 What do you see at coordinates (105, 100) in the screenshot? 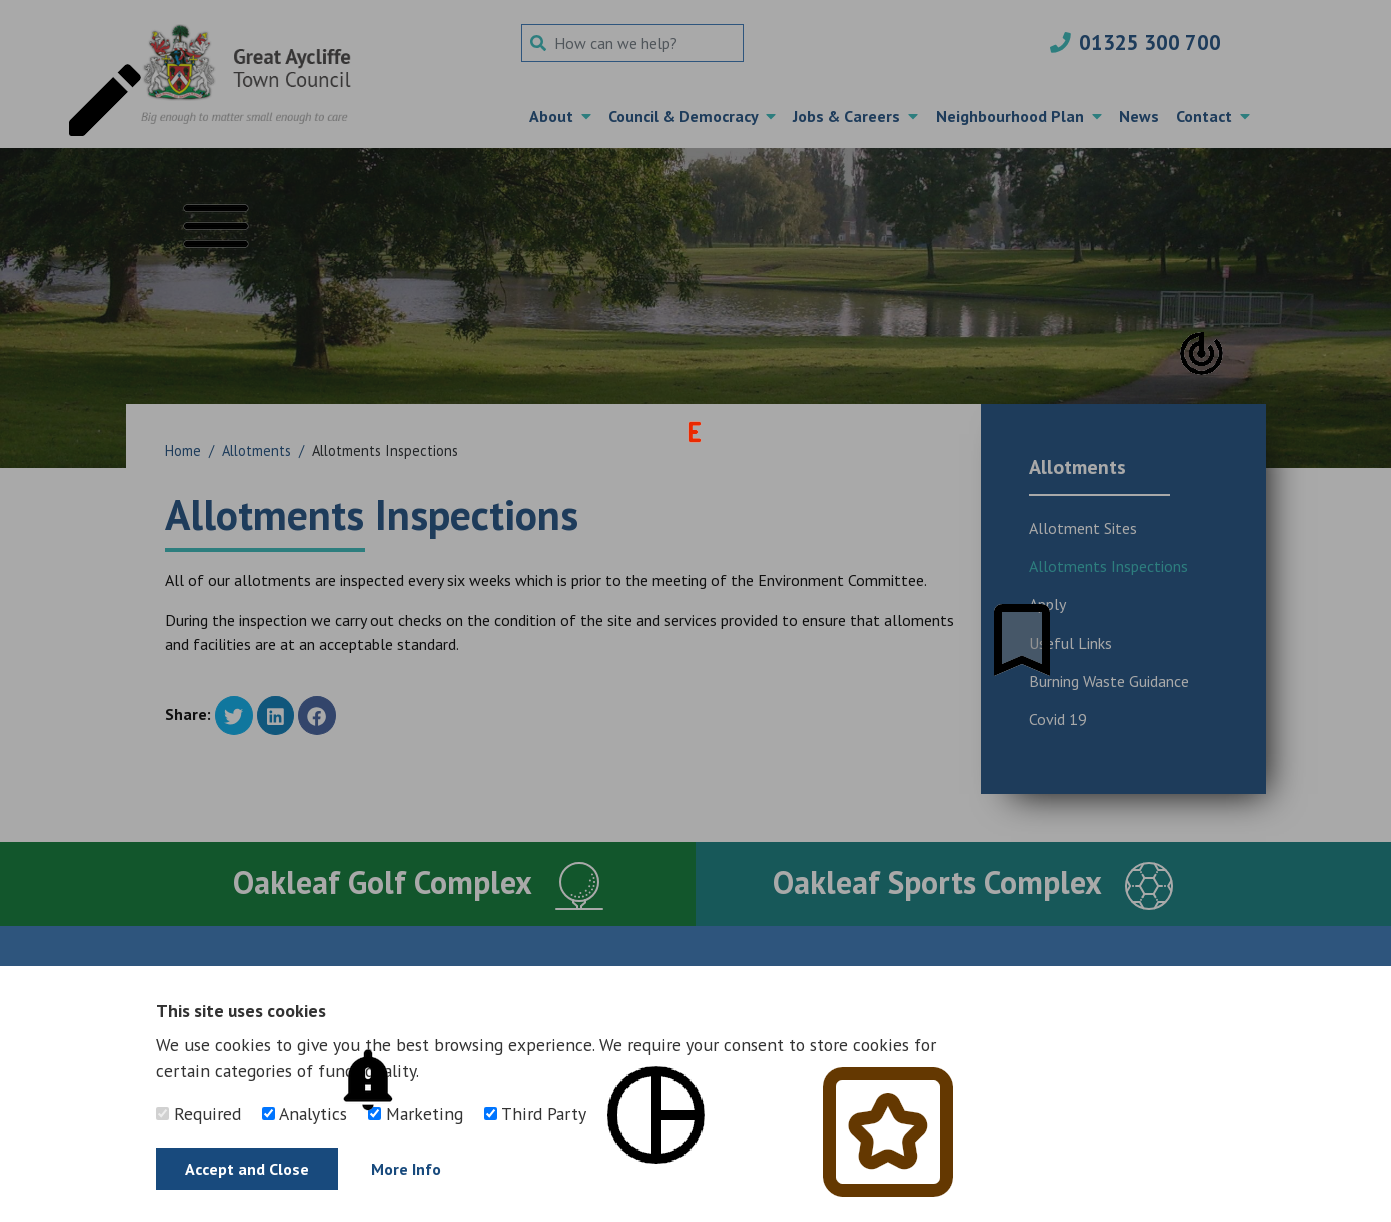
I see `edit content or settings` at bounding box center [105, 100].